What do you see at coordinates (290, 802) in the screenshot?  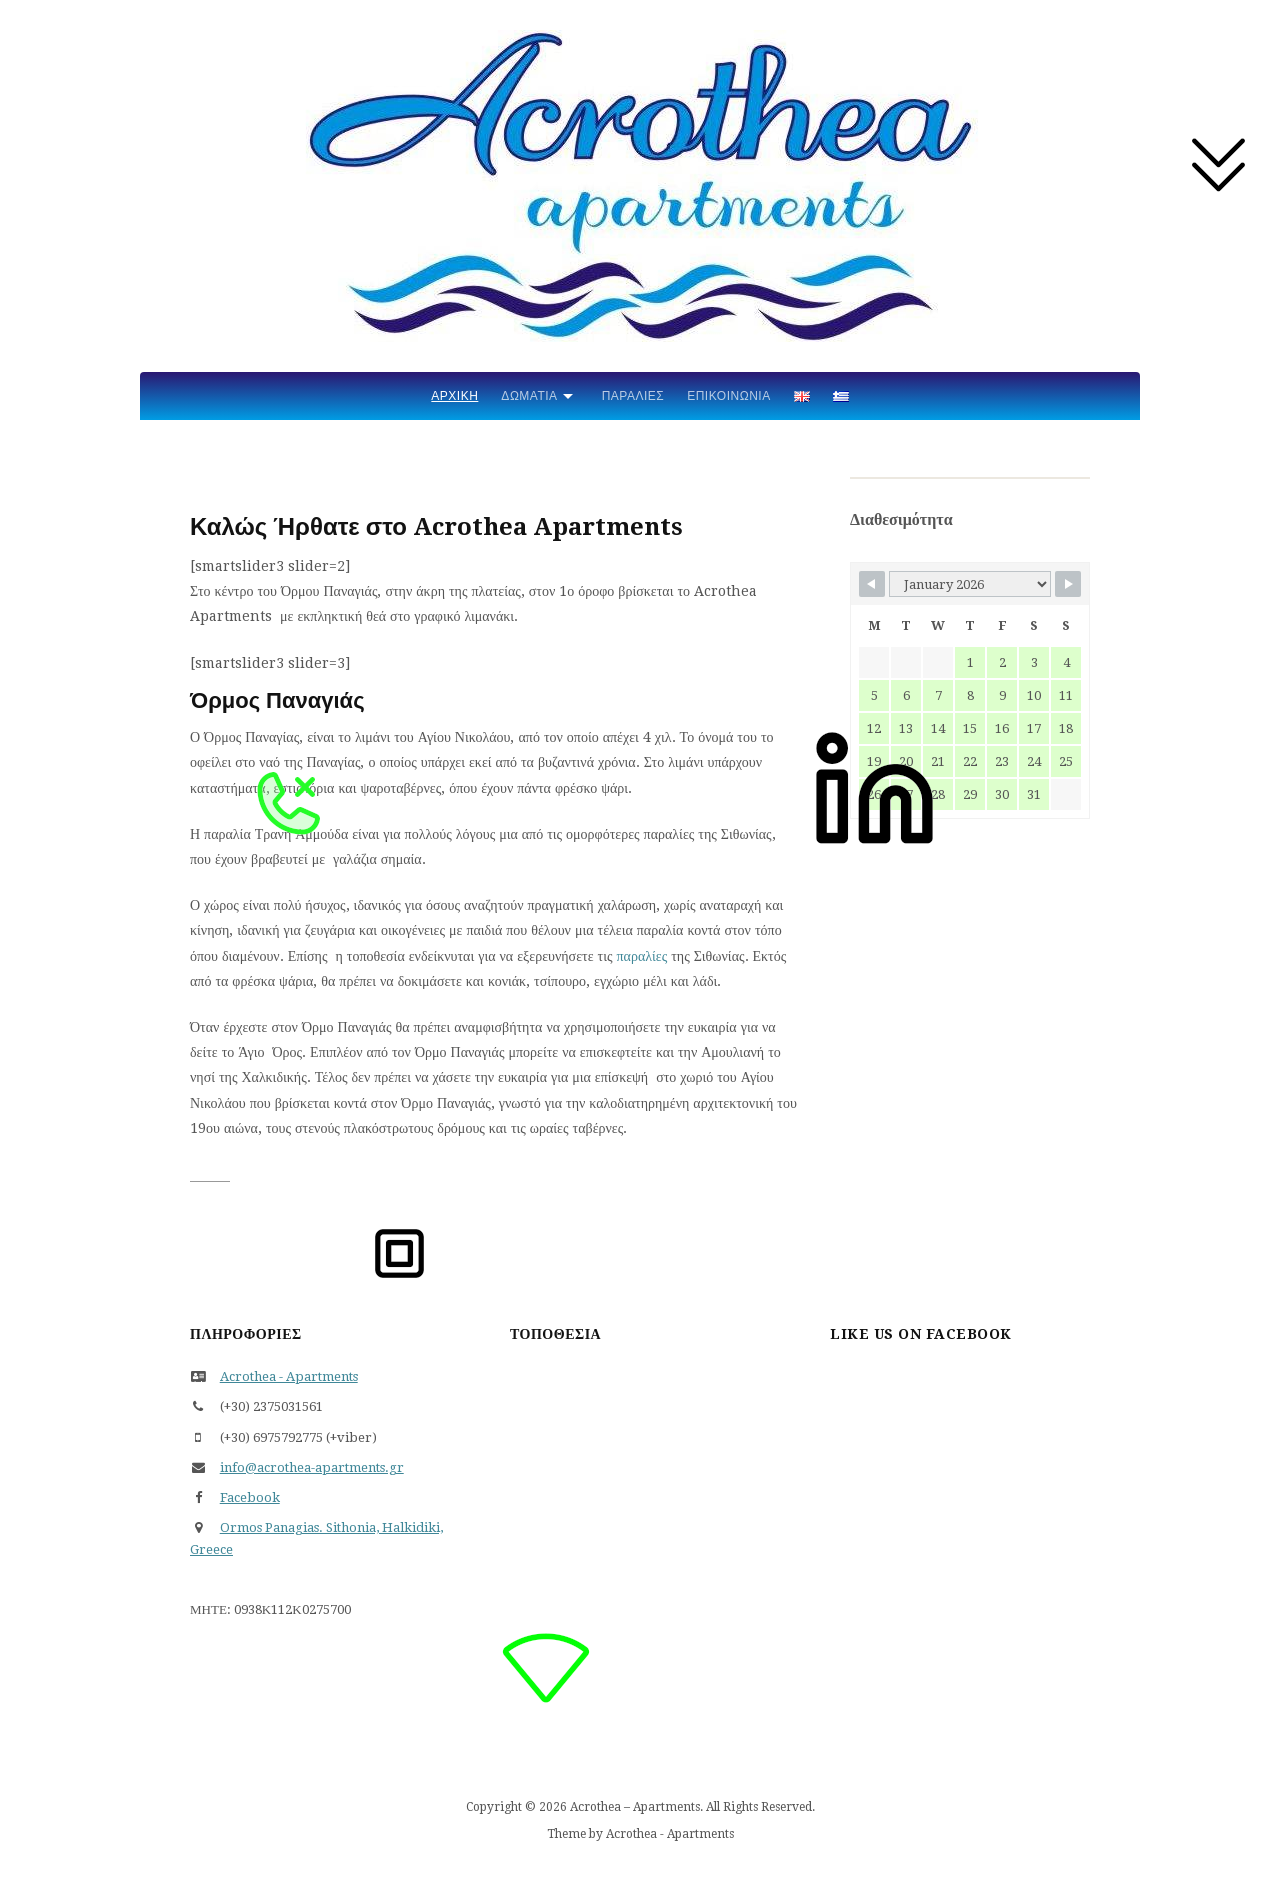 I see `end or decline a phone call` at bounding box center [290, 802].